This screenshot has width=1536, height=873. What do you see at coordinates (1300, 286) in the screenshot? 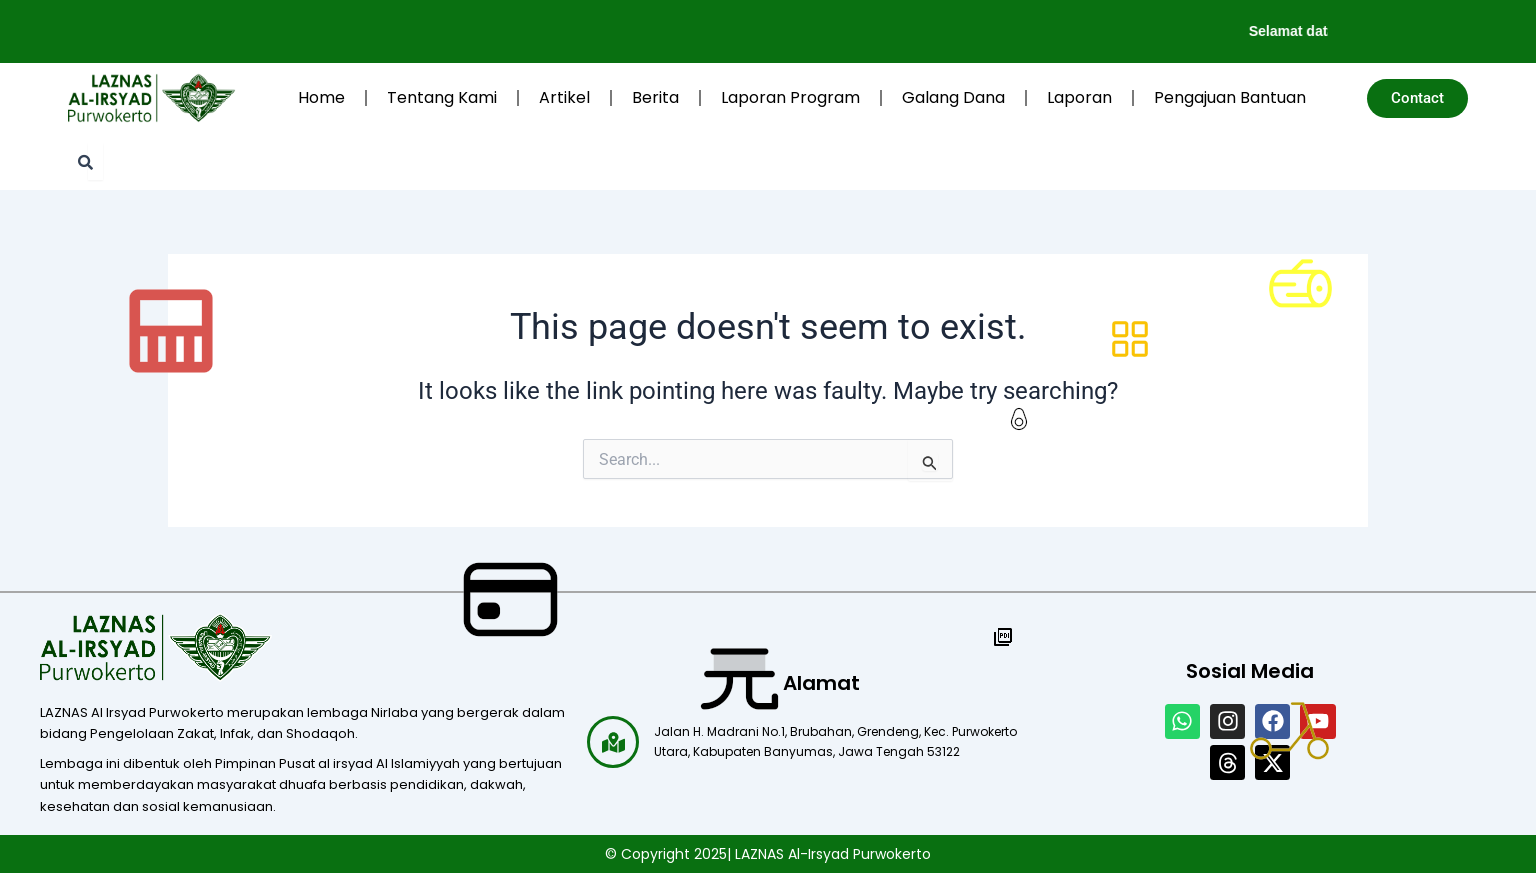
I see `view activity log or history` at bounding box center [1300, 286].